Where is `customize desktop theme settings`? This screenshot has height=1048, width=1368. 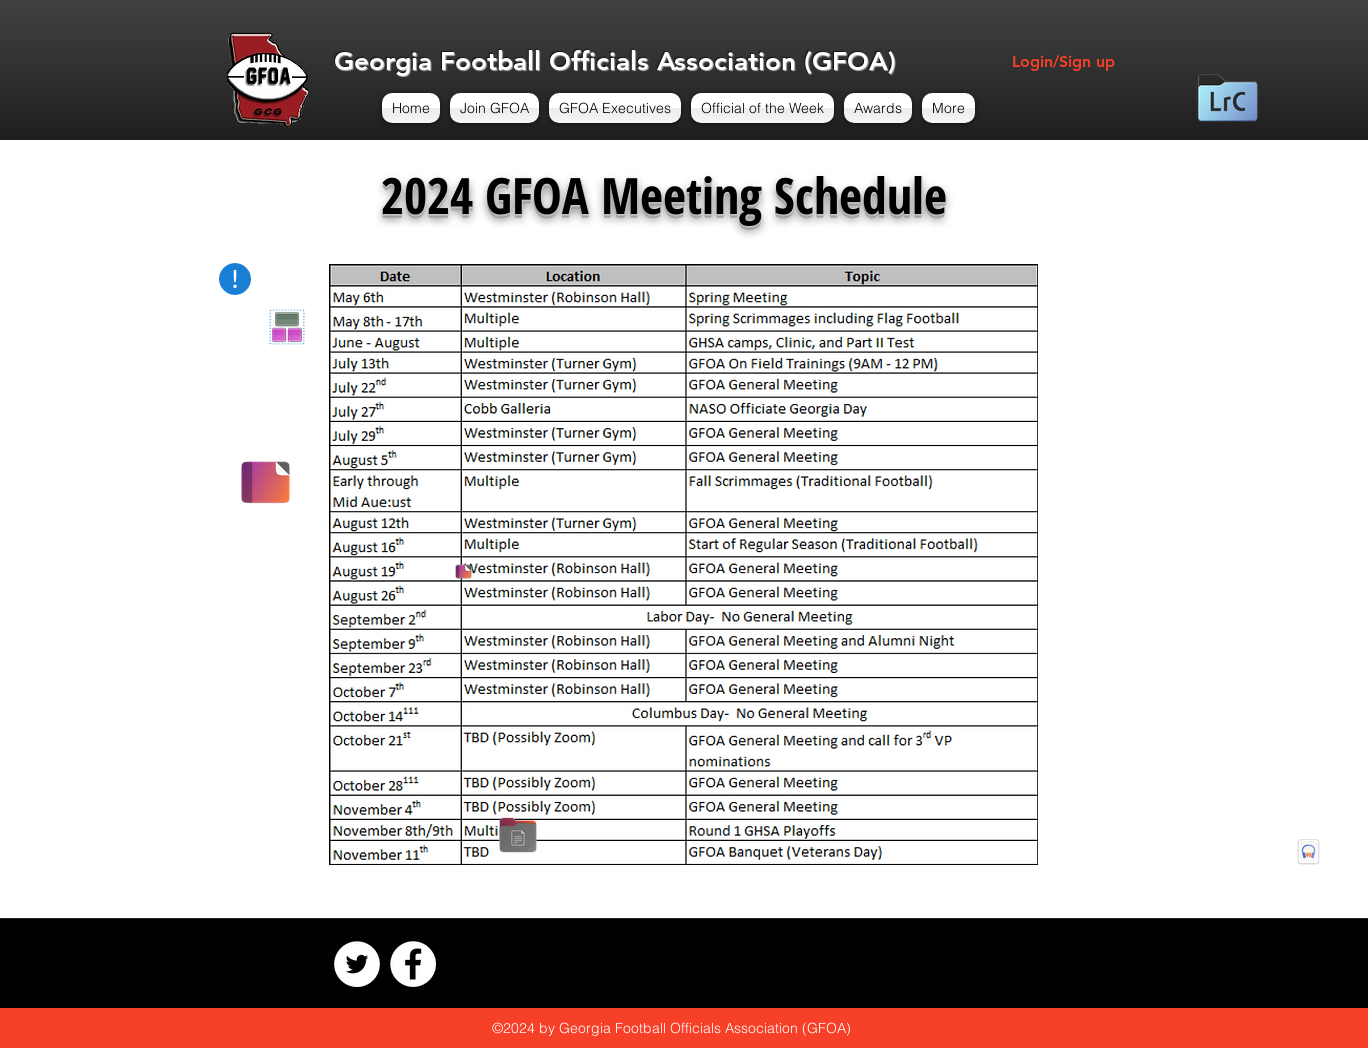
customize desktop theme settings is located at coordinates (463, 571).